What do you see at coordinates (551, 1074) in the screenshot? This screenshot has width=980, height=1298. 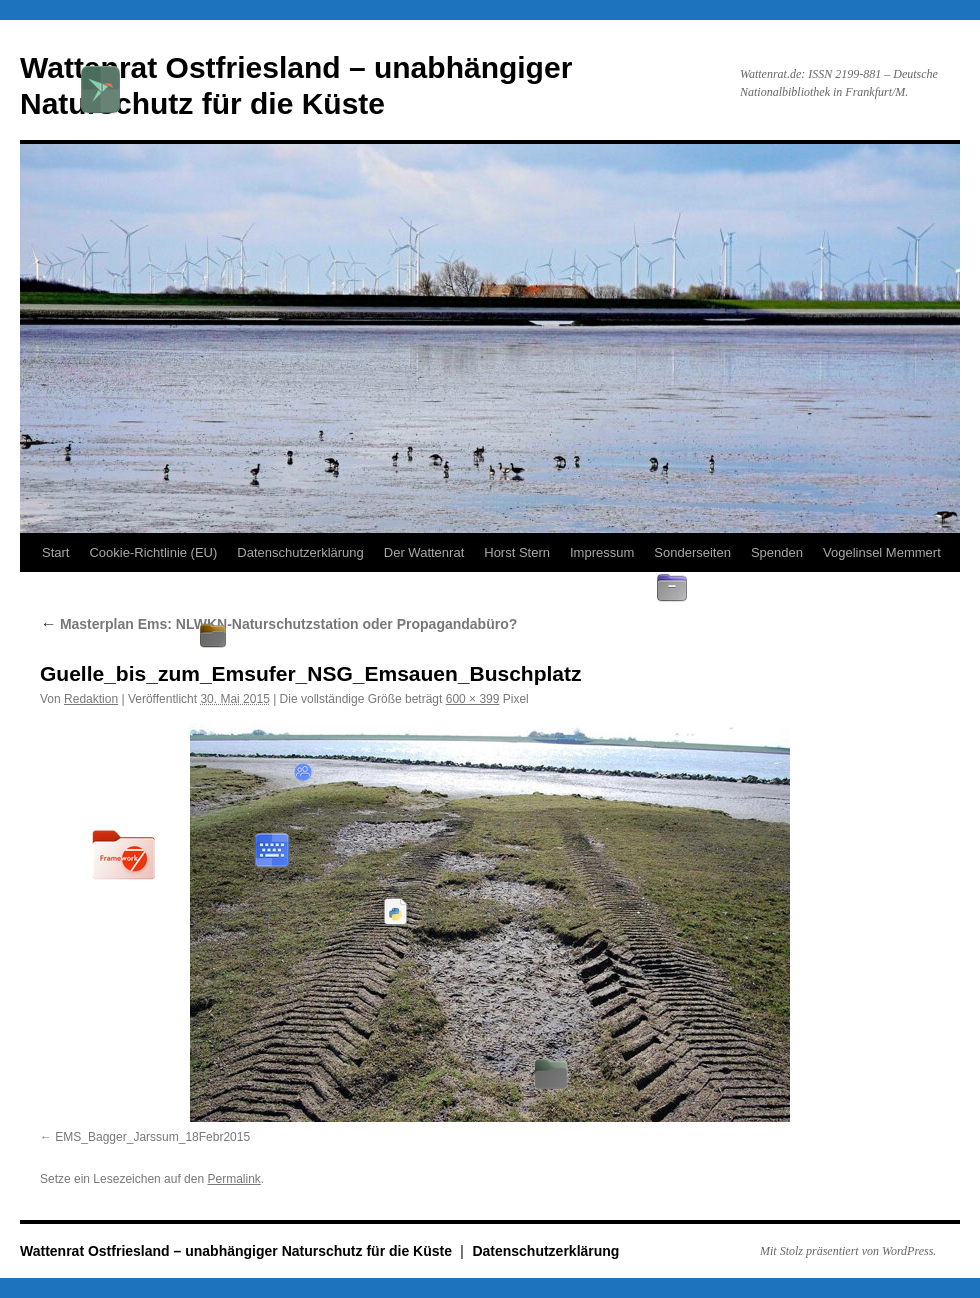 I see `an open folder ready to display its contents` at bounding box center [551, 1074].